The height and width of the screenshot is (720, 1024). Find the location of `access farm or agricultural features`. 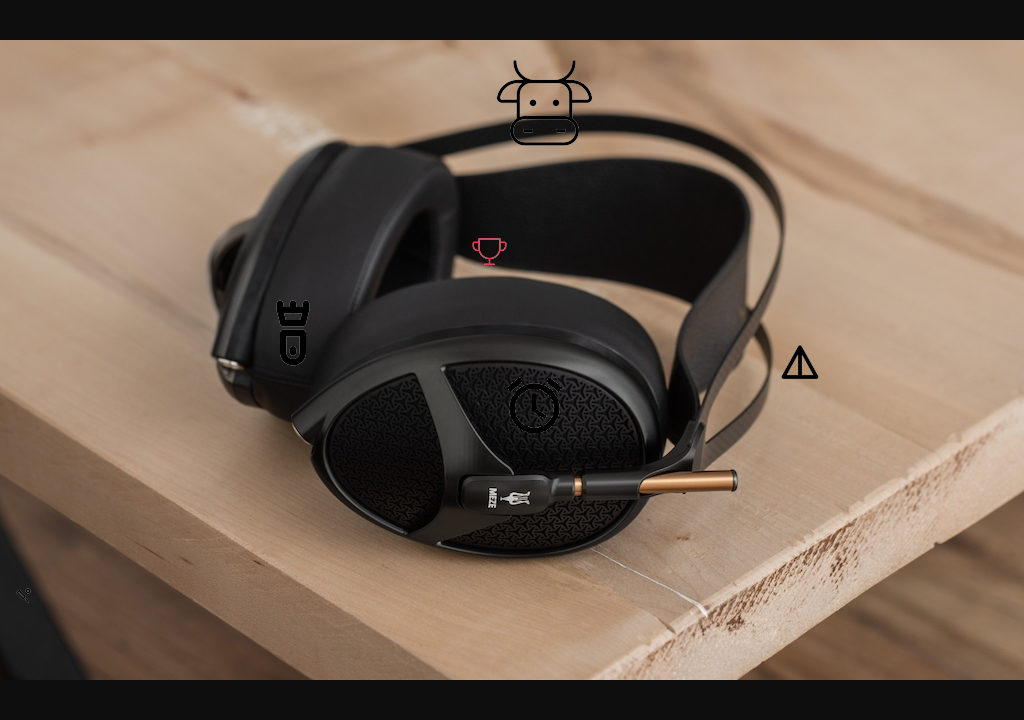

access farm or agricultural features is located at coordinates (544, 104).